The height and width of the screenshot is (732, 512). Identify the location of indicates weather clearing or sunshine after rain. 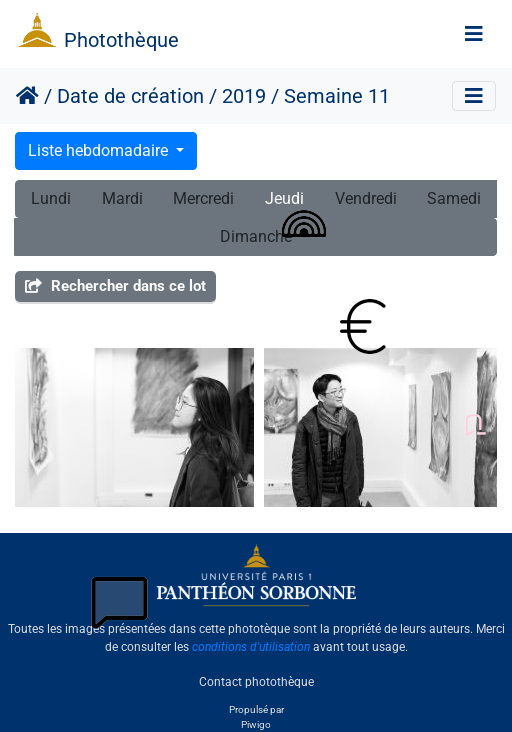
(304, 225).